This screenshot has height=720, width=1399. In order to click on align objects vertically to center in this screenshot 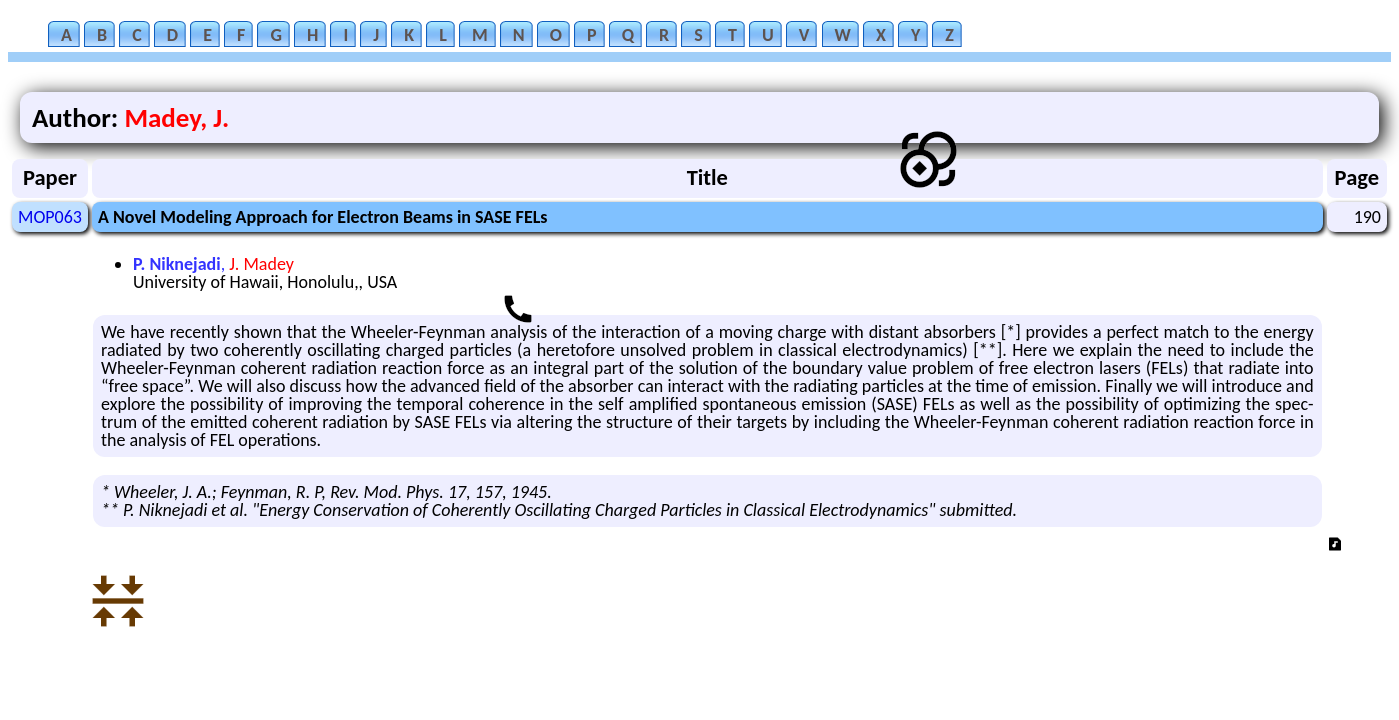, I will do `click(118, 601)`.